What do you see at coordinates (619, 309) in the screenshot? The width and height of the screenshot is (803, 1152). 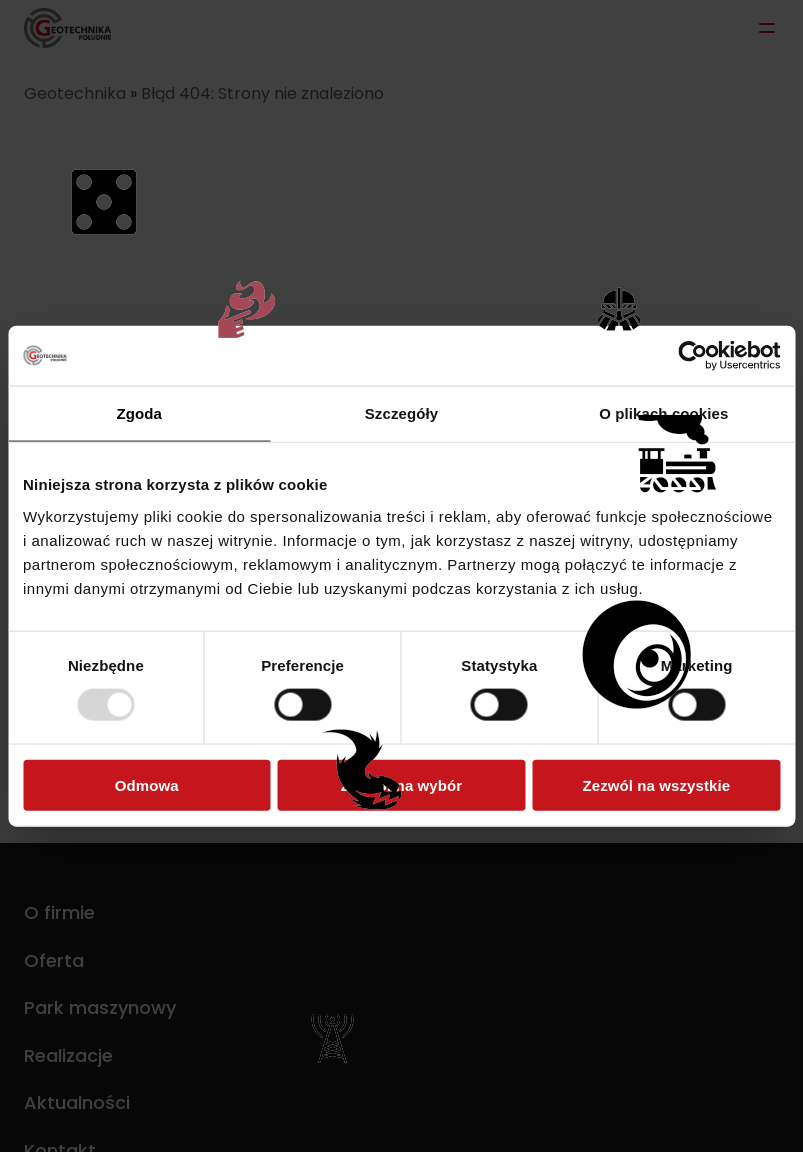 I see `select dwarf character class` at bounding box center [619, 309].